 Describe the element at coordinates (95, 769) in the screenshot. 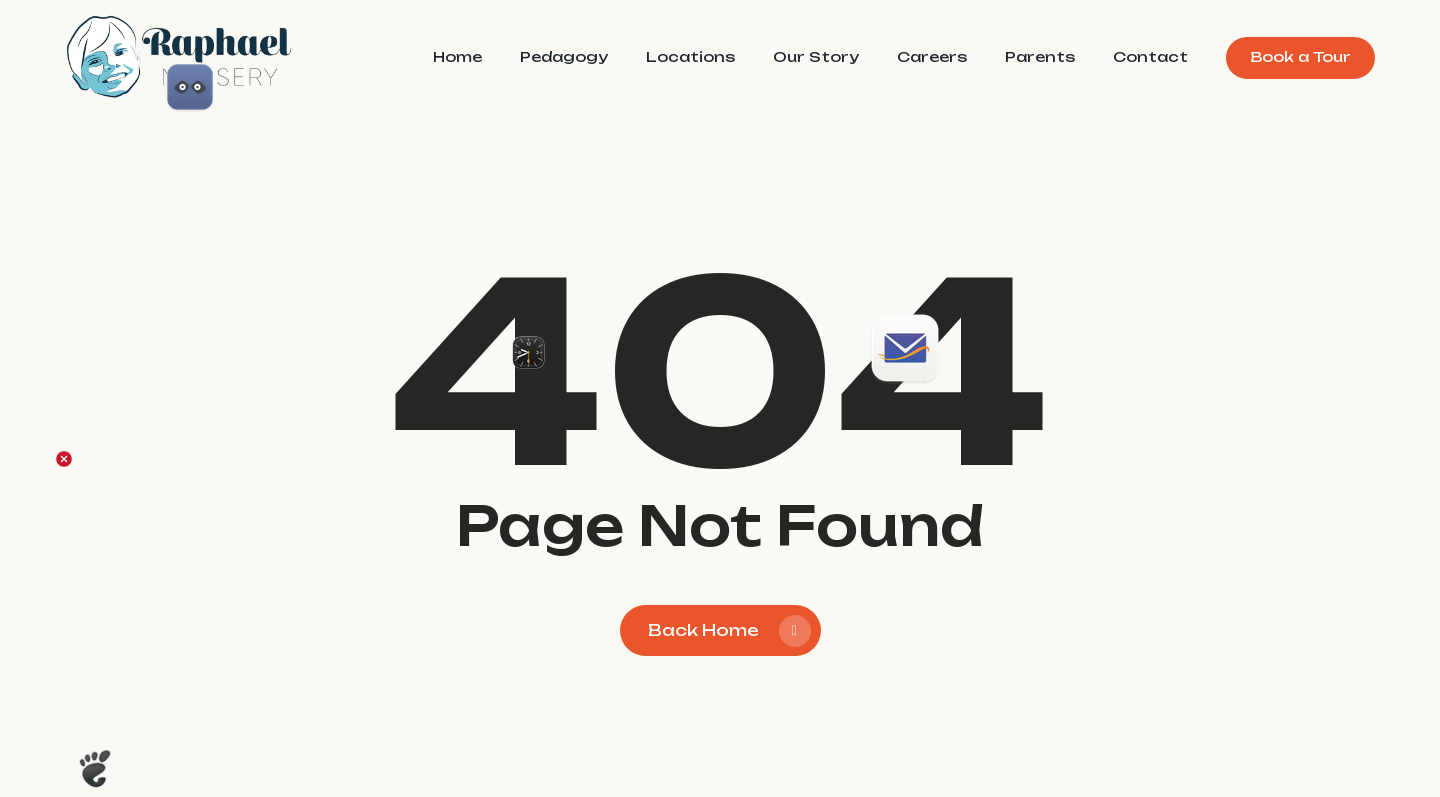

I see `access the GNOME desktop home or start menu` at that location.